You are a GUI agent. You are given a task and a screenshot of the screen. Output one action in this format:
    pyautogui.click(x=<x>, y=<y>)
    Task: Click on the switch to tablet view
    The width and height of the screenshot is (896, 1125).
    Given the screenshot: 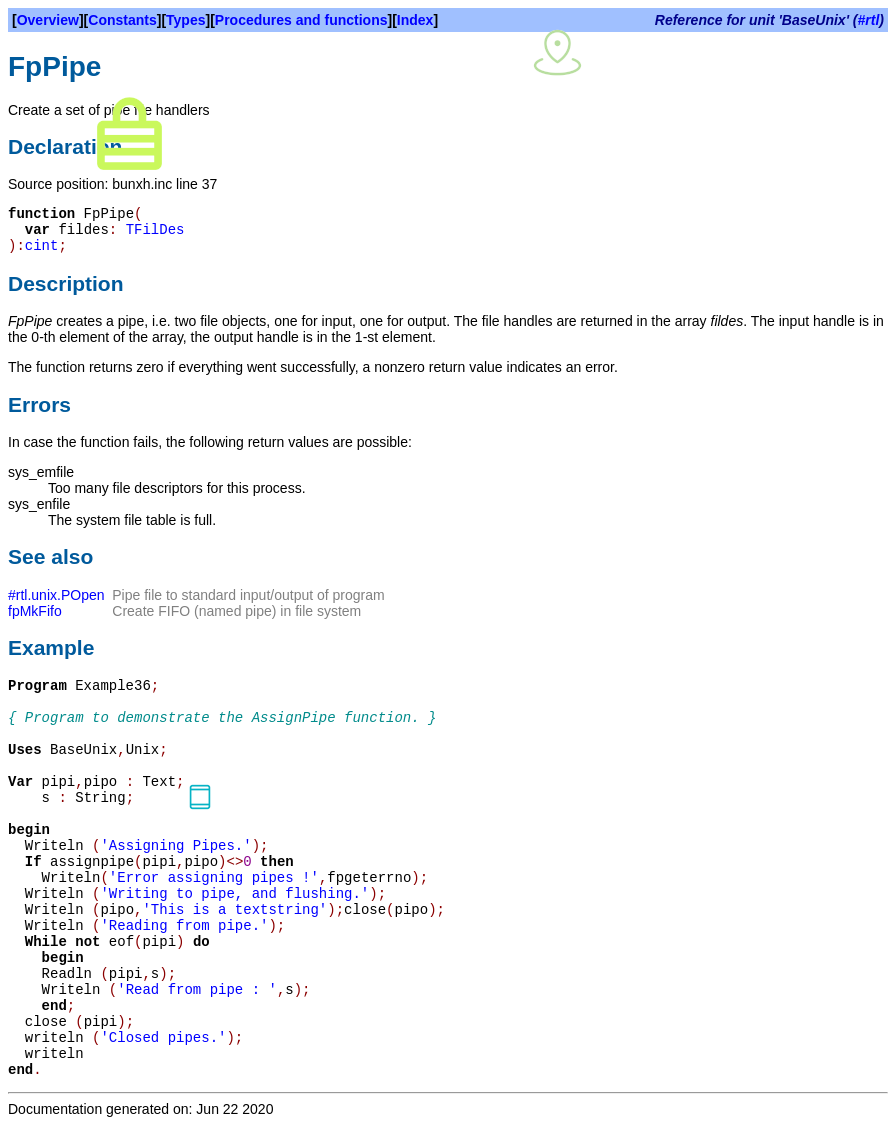 What is the action you would take?
    pyautogui.click(x=200, y=797)
    